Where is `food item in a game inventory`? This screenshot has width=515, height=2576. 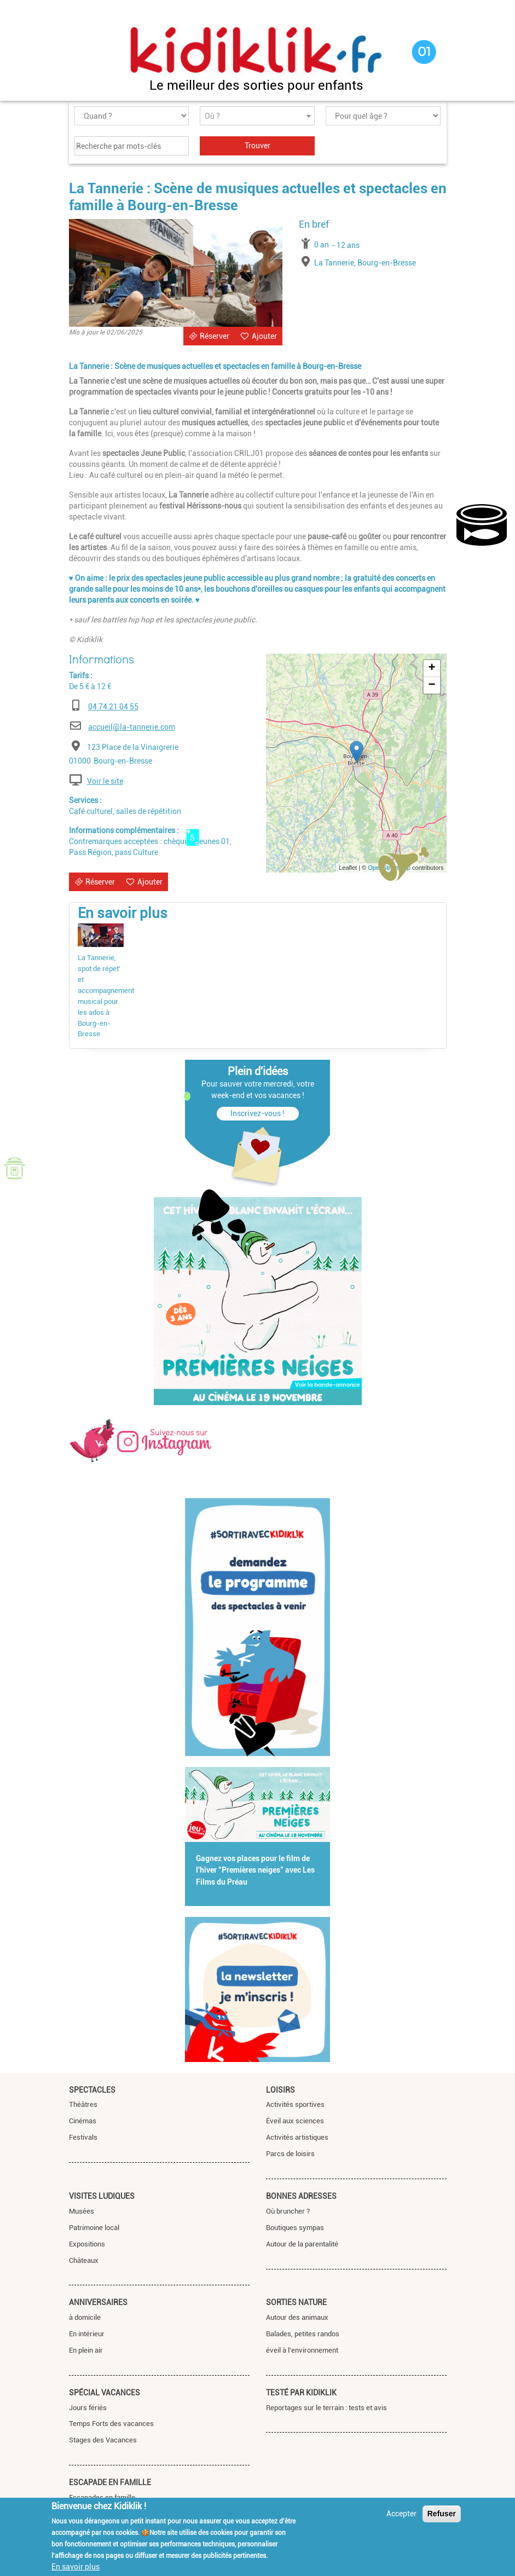 food item in a game inventory is located at coordinates (403, 864).